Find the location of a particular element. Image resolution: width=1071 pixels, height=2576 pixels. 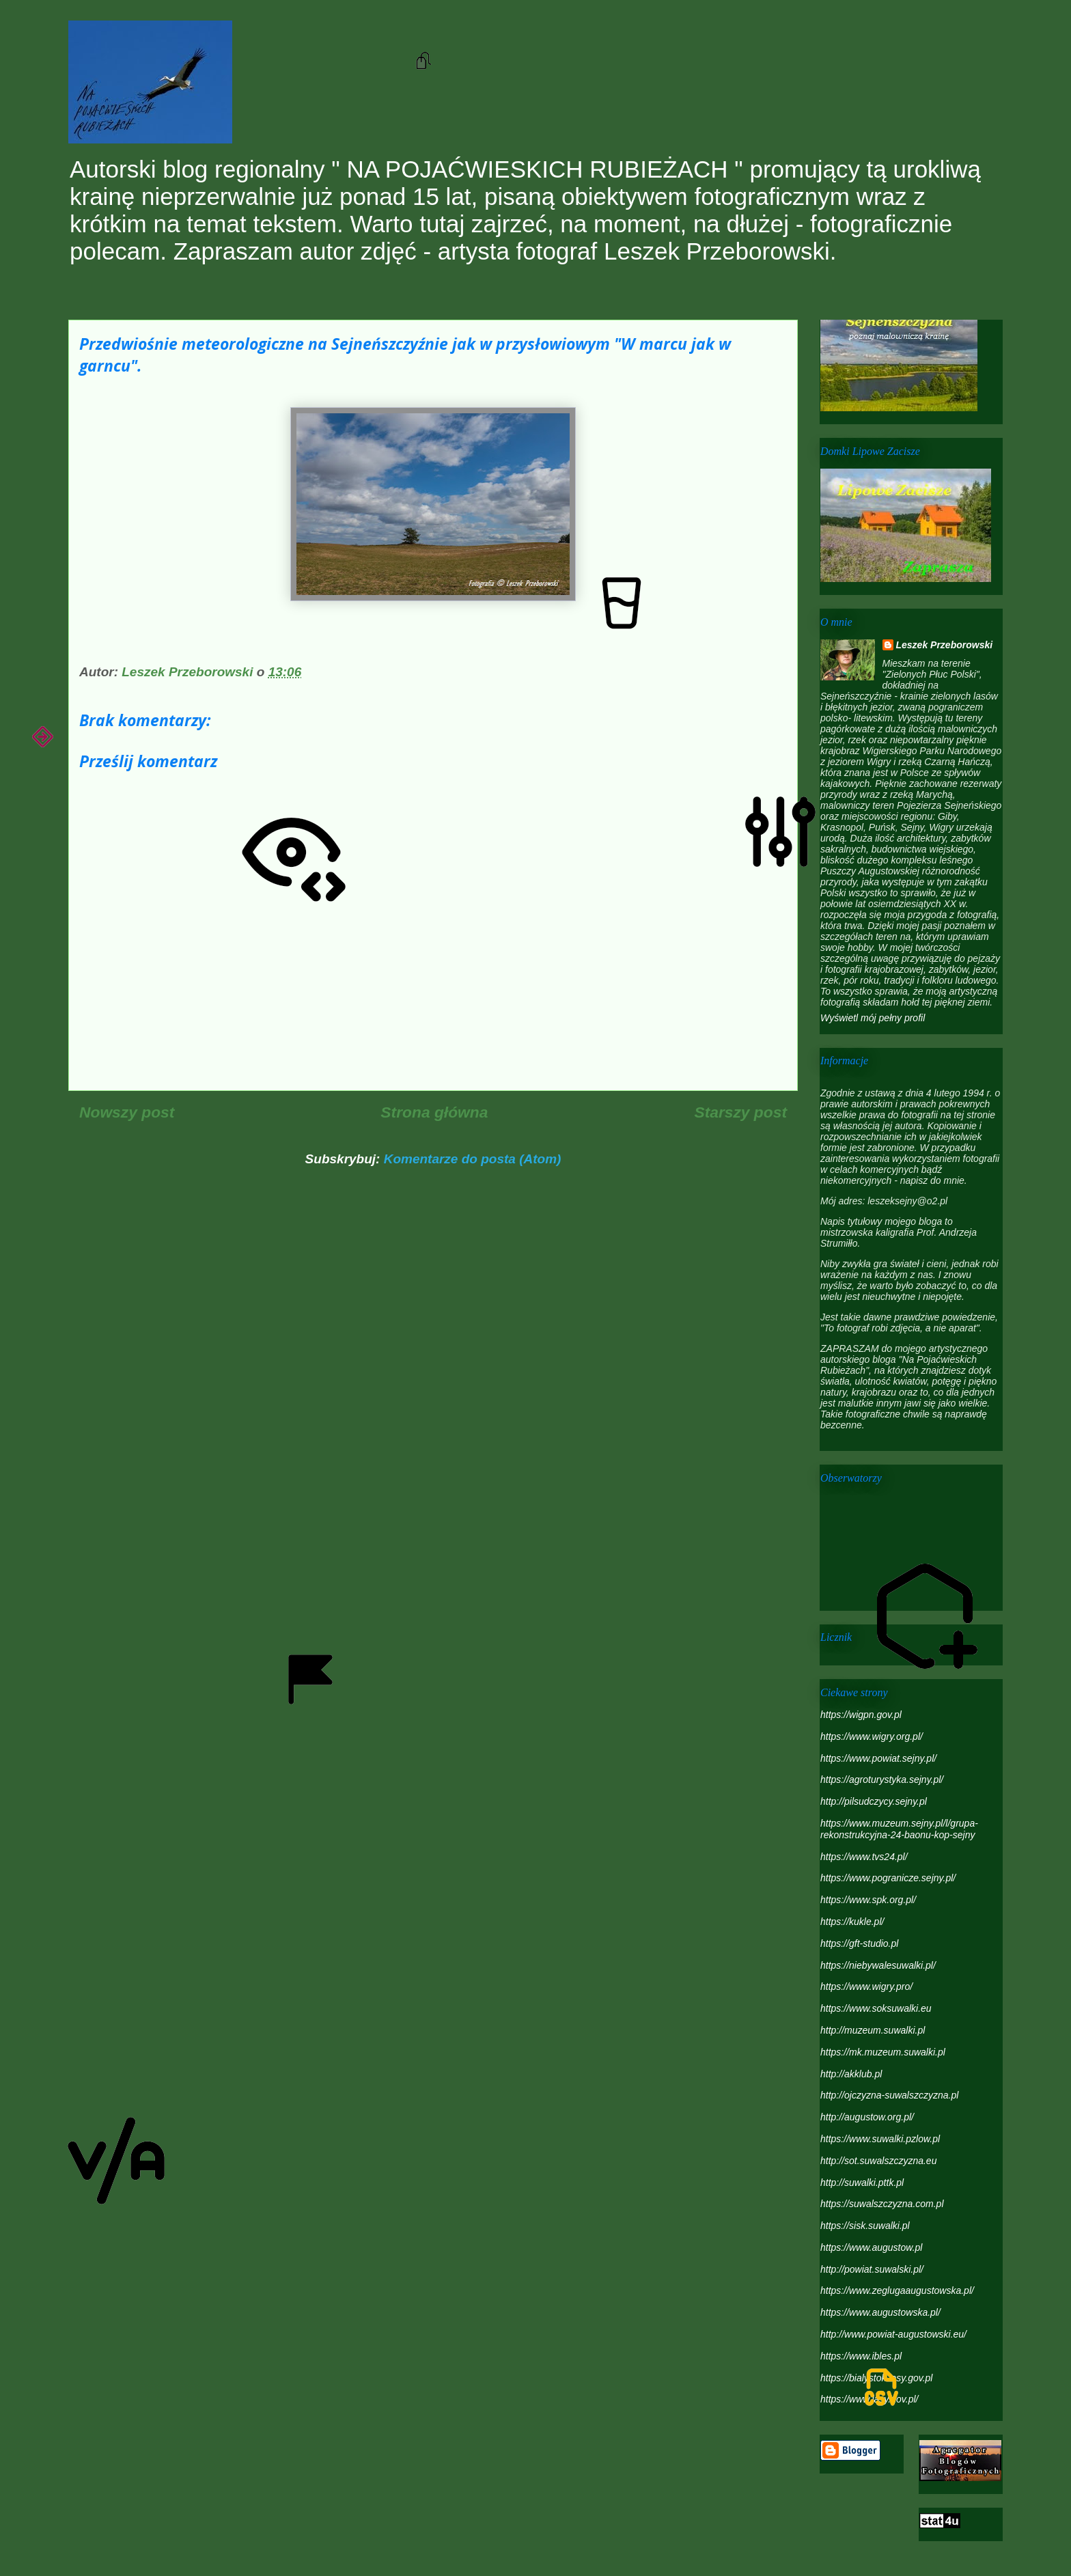

view source code or inspect element is located at coordinates (291, 852).